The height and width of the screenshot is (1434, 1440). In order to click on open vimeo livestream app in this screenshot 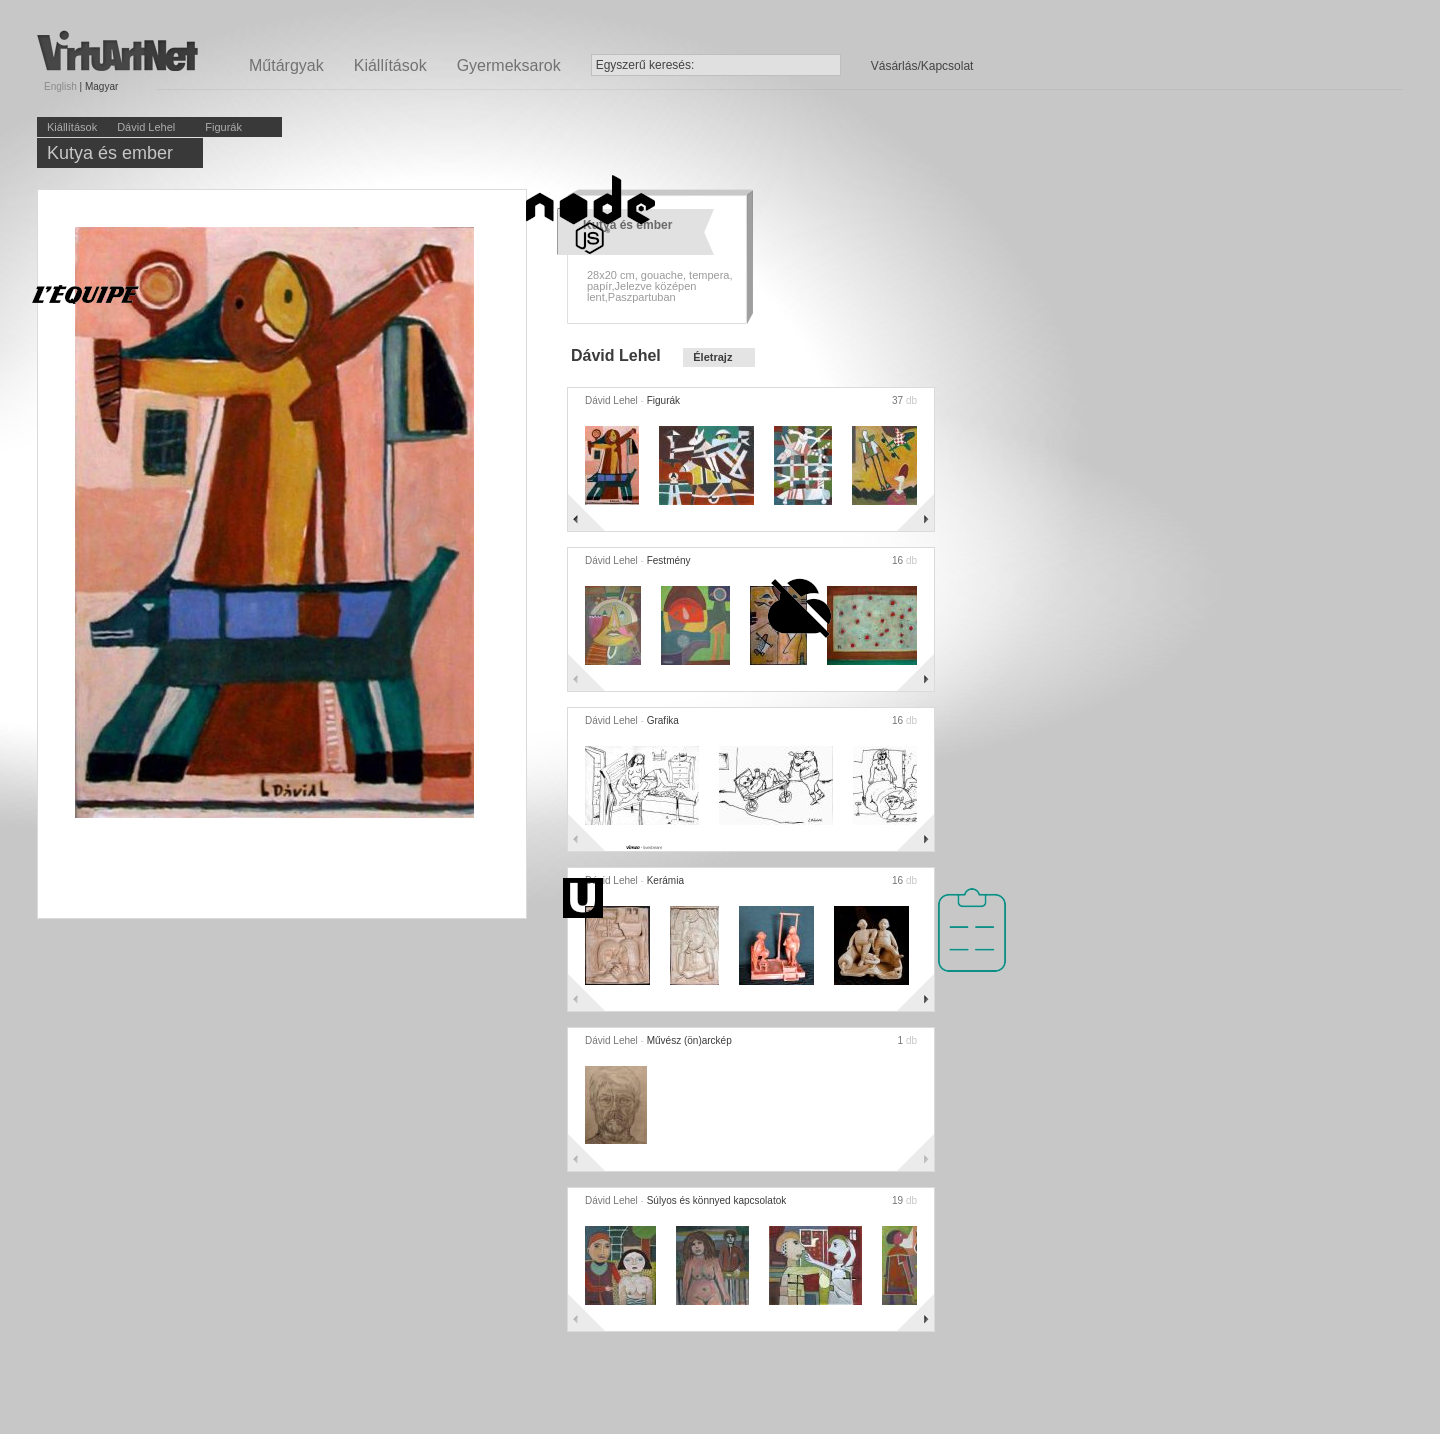, I will do `click(644, 847)`.